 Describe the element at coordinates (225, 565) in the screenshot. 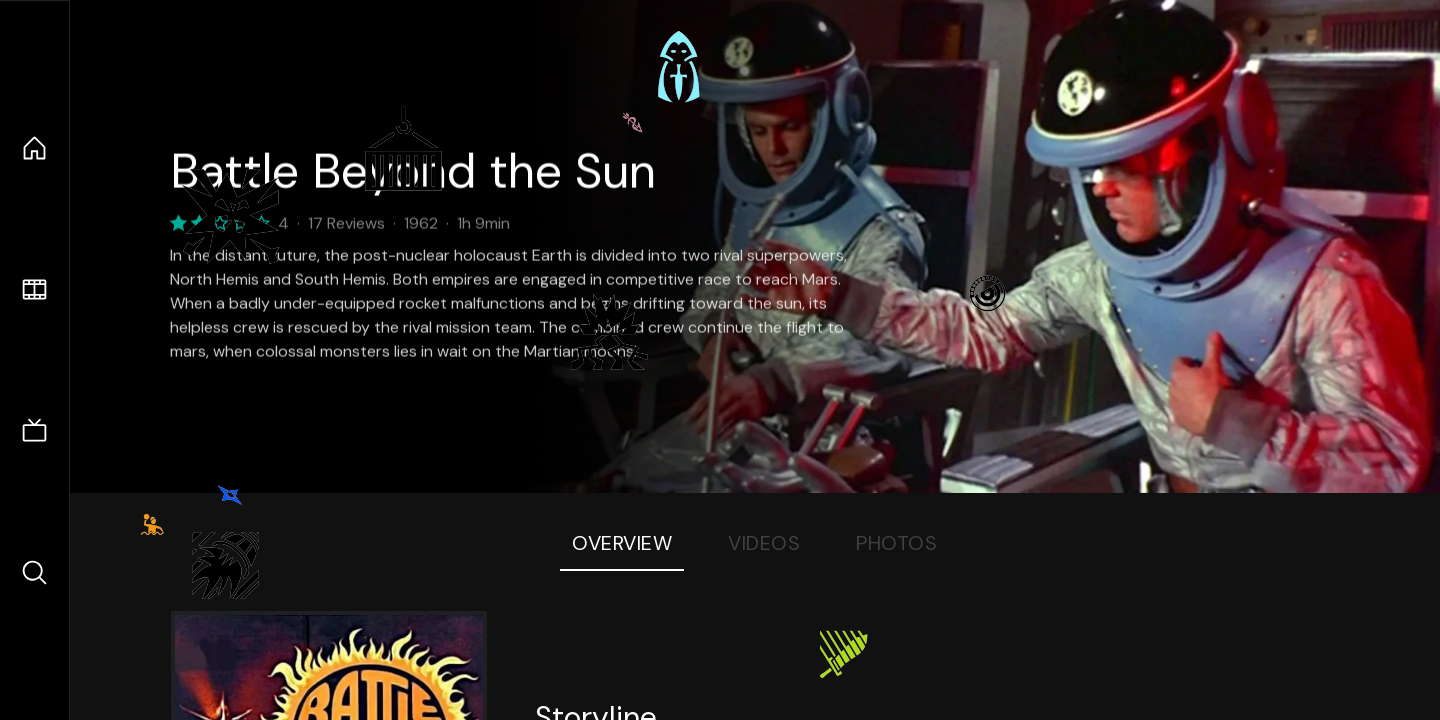

I see `activate boost or turbo mode` at that location.